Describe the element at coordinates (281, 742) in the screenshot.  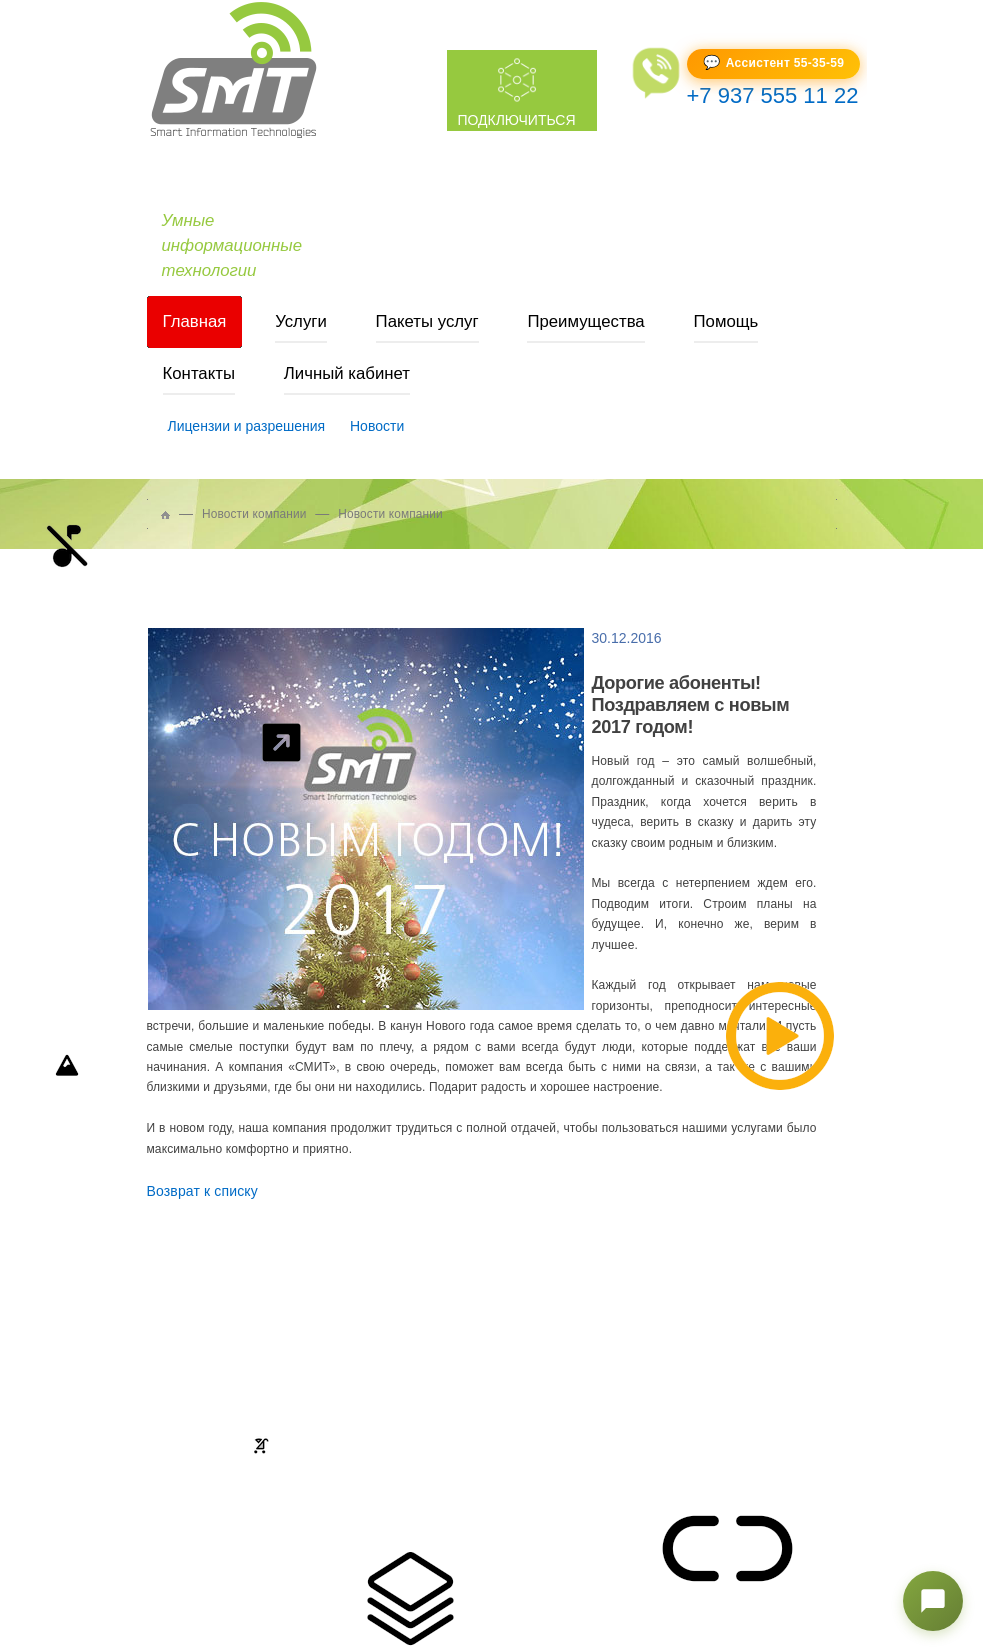
I see `open link in new tab or window` at that location.